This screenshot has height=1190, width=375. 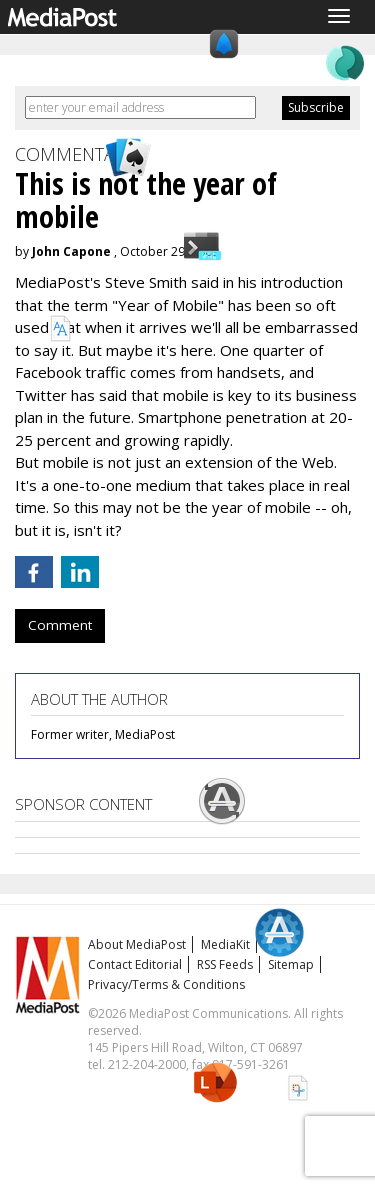 What do you see at coordinates (298, 1088) in the screenshot?
I see `create a new screen snip or screenshot` at bounding box center [298, 1088].